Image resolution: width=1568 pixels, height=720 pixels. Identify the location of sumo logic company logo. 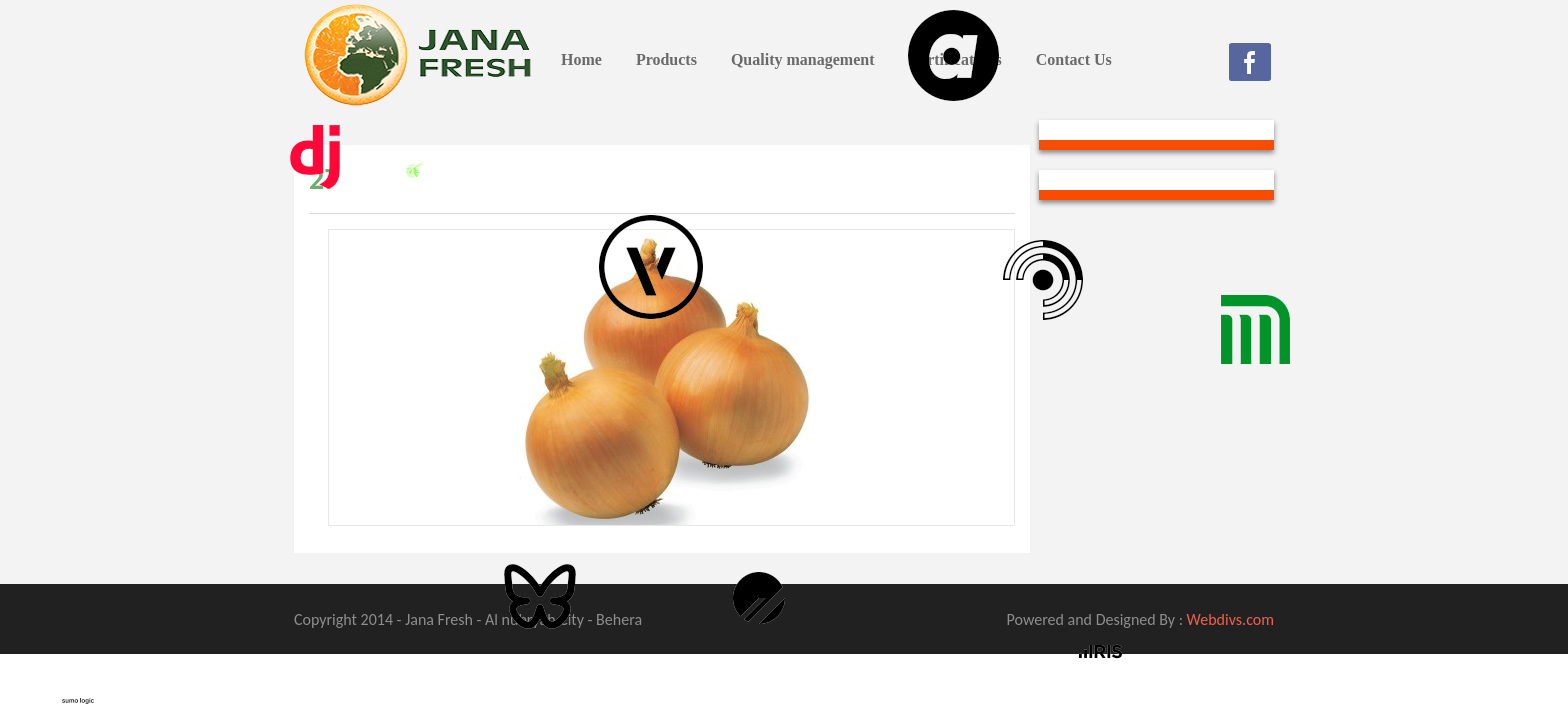
(78, 701).